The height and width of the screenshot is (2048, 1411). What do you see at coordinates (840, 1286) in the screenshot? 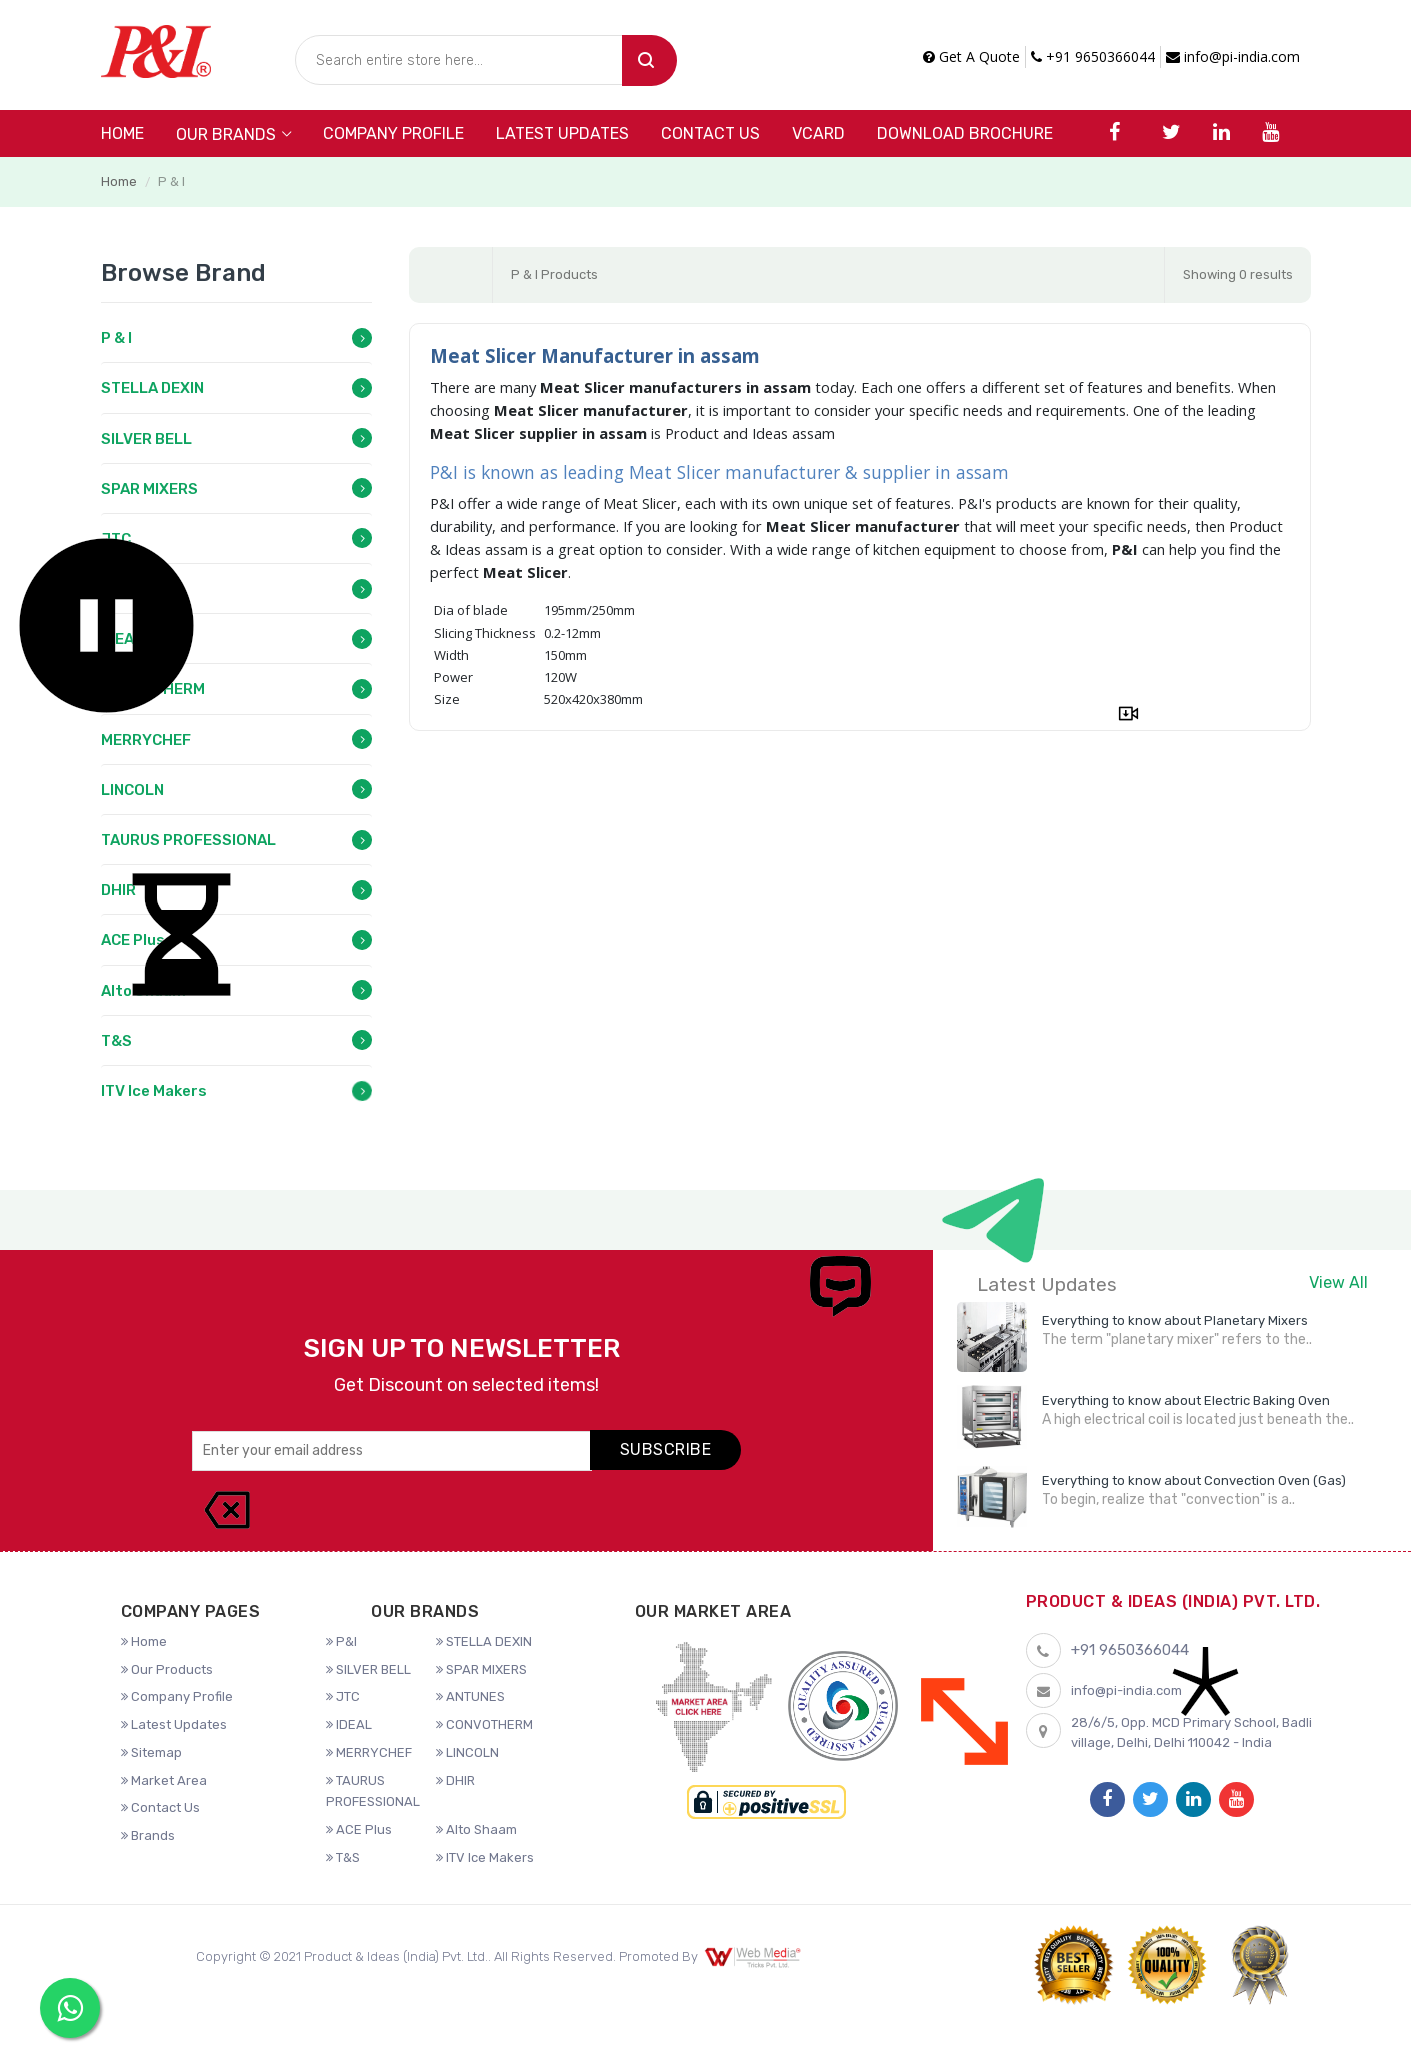
I see `open chatbot assistant` at bounding box center [840, 1286].